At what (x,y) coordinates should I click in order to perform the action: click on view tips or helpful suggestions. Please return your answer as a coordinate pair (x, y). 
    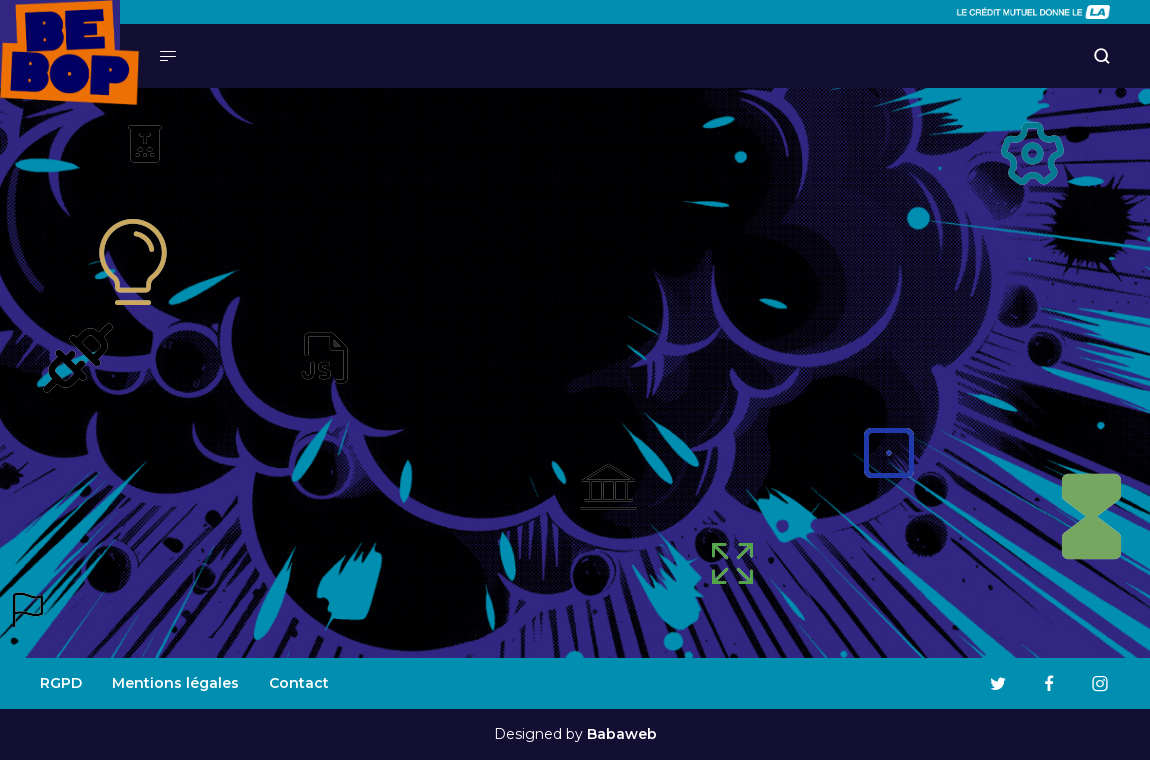
    Looking at the image, I should click on (133, 262).